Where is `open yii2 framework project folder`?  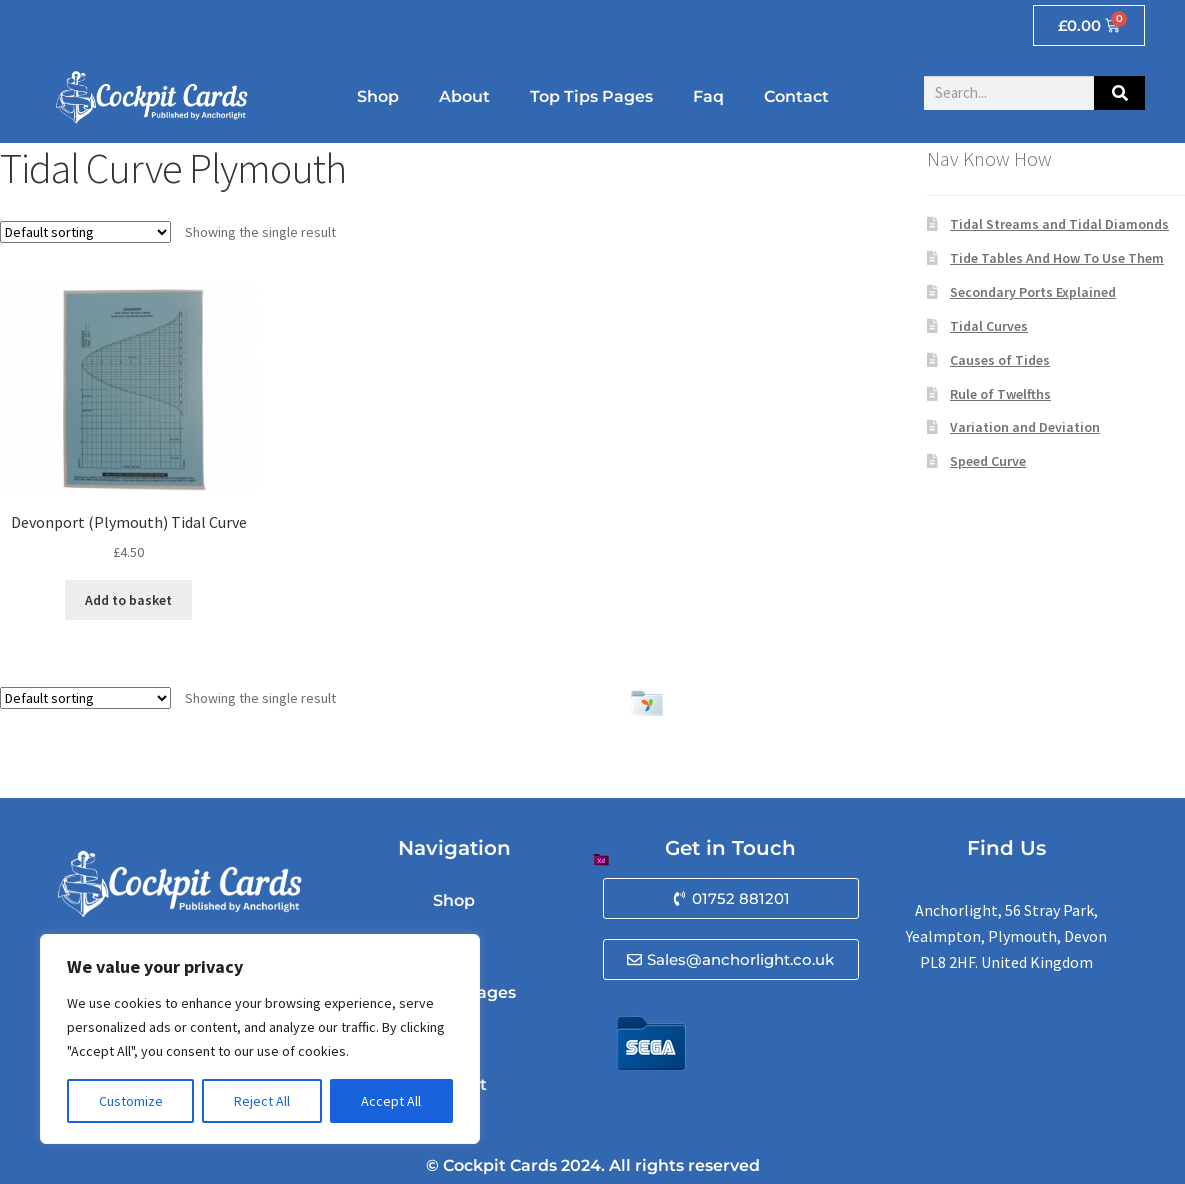 open yii2 framework project folder is located at coordinates (647, 704).